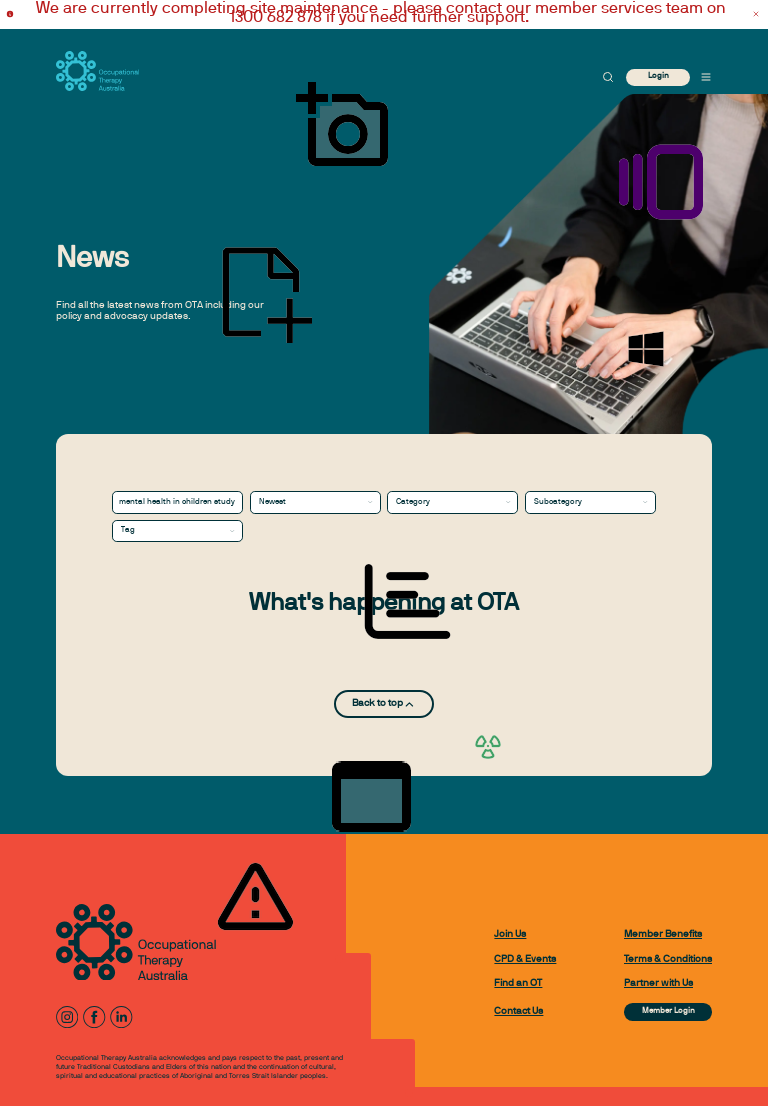  Describe the element at coordinates (261, 292) in the screenshot. I see `create a new file` at that location.